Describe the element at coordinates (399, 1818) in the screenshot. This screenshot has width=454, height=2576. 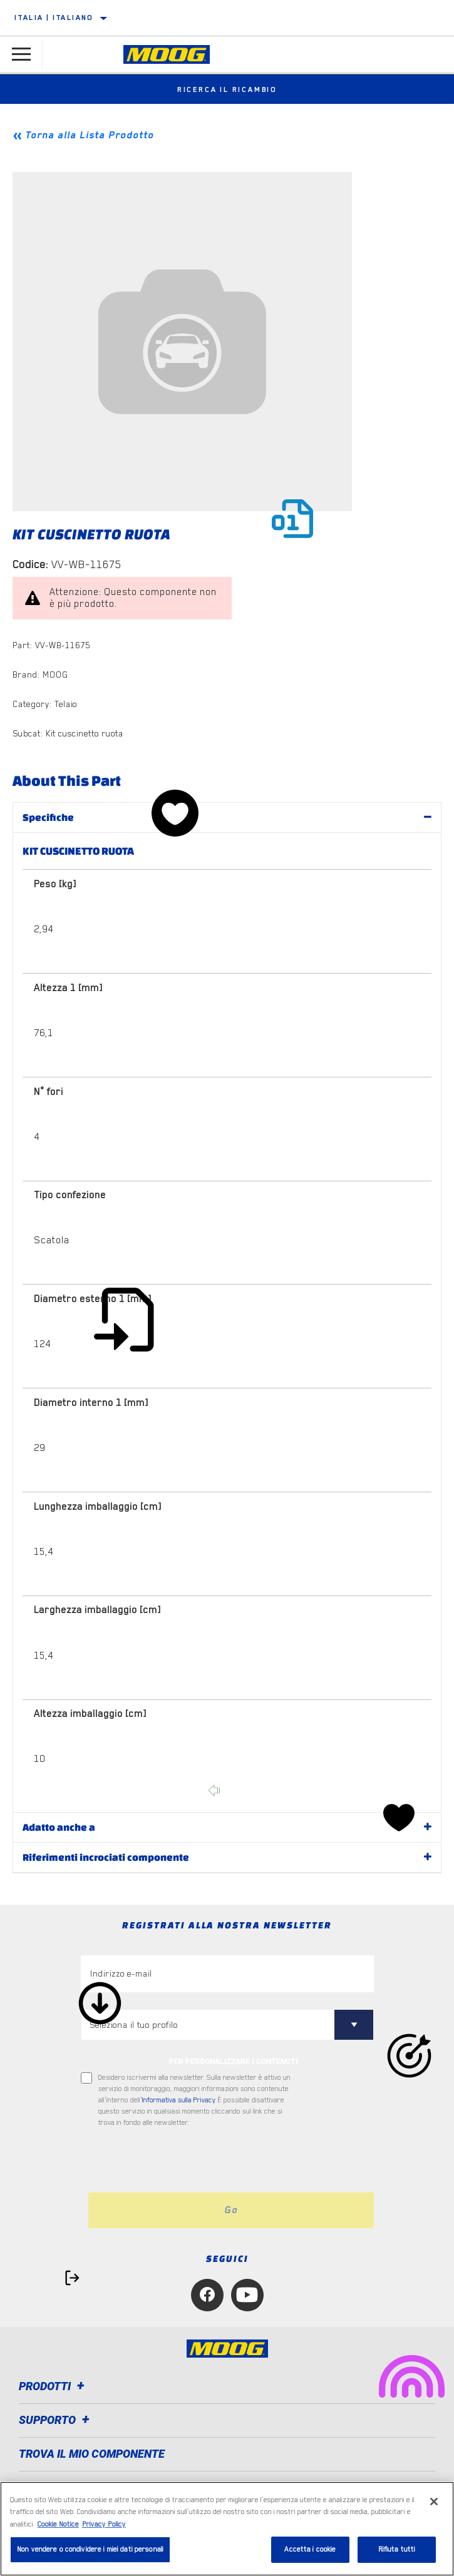
I see `add to favorites` at that location.